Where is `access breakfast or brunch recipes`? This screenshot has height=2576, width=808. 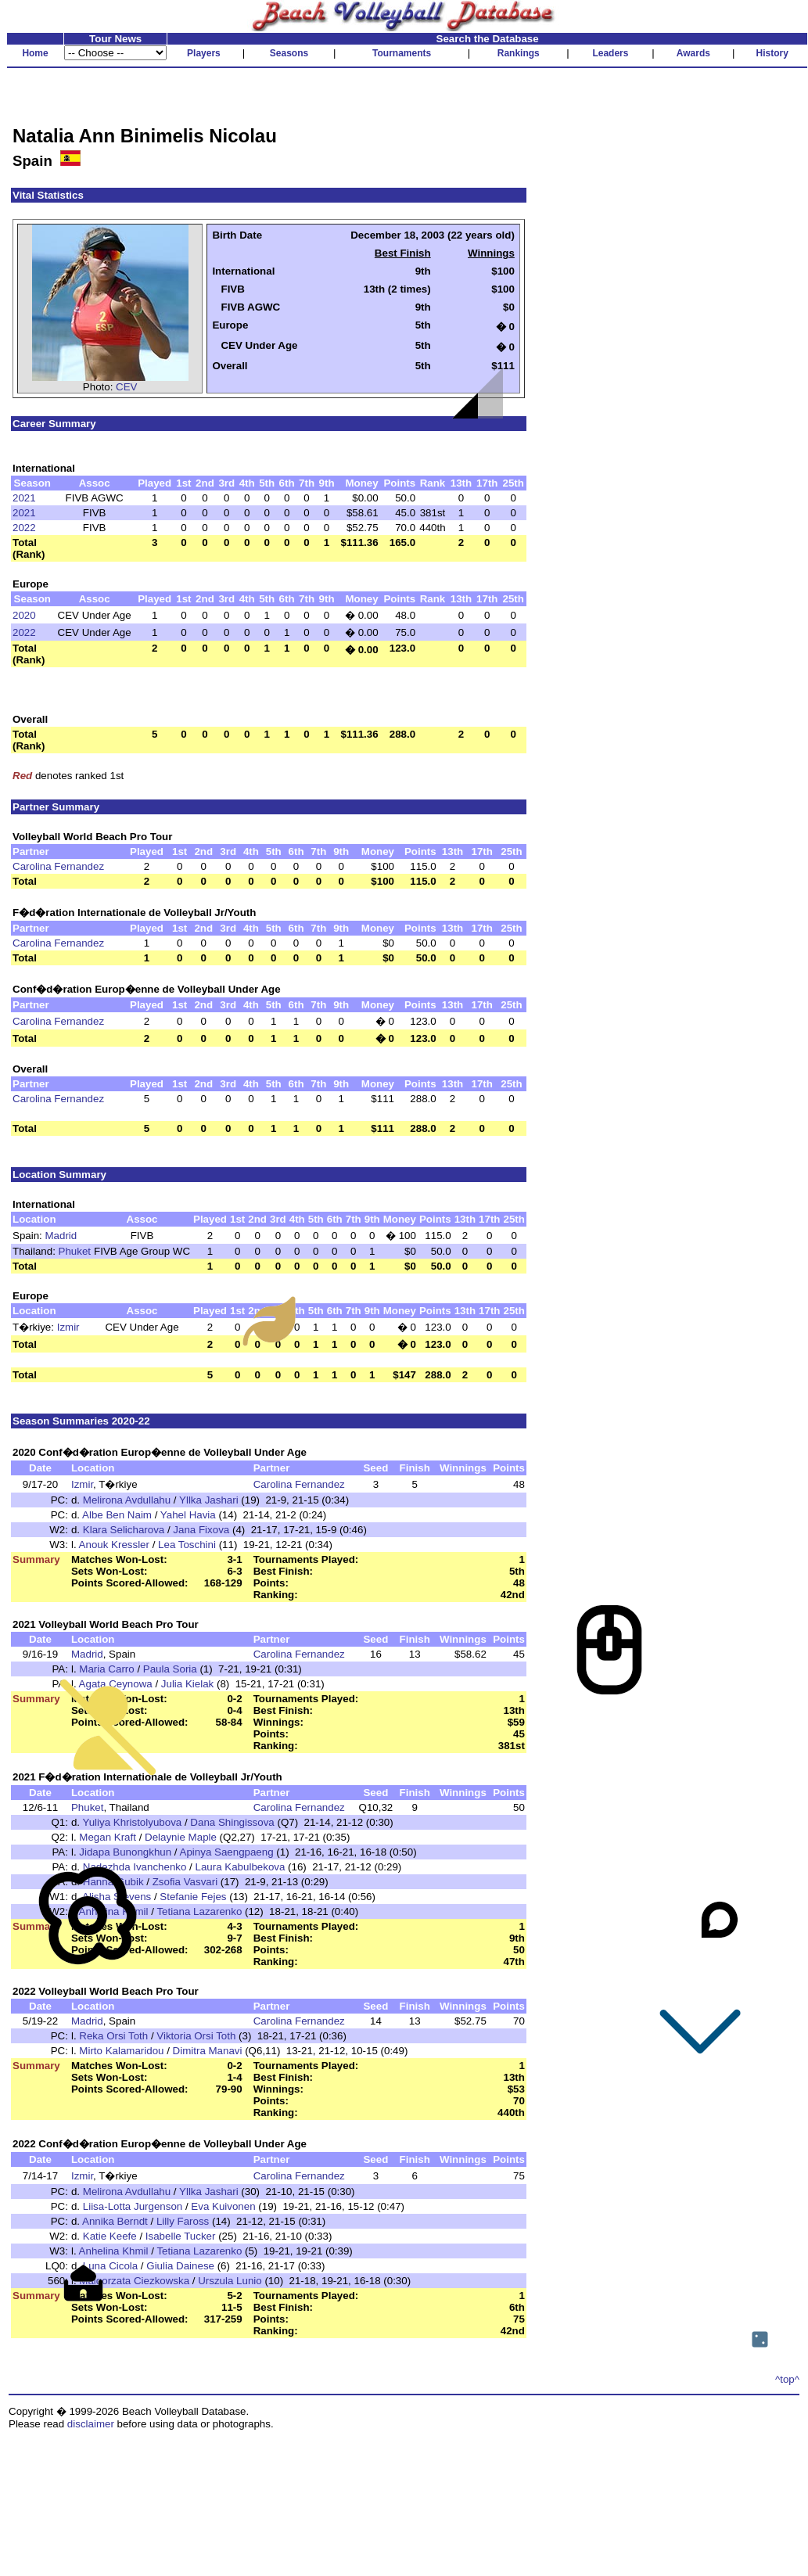 access breakfast or brunch recipes is located at coordinates (88, 1916).